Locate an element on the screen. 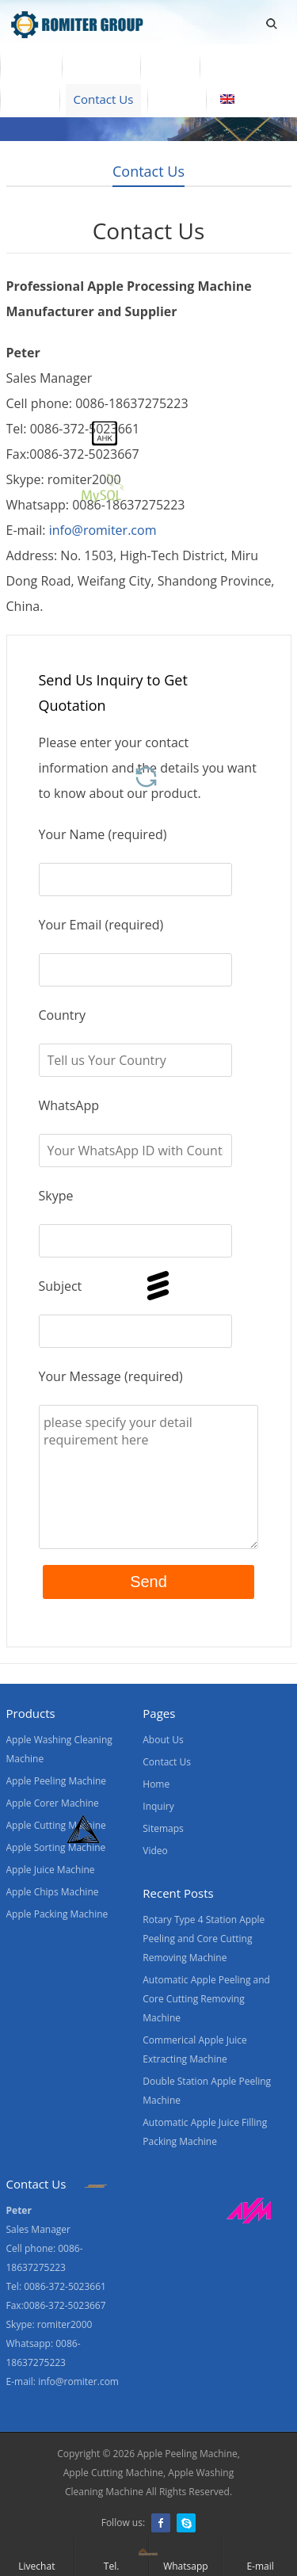 Image resolution: width=297 pixels, height=2576 pixels. AutoHotkey application logo is located at coordinates (105, 433).